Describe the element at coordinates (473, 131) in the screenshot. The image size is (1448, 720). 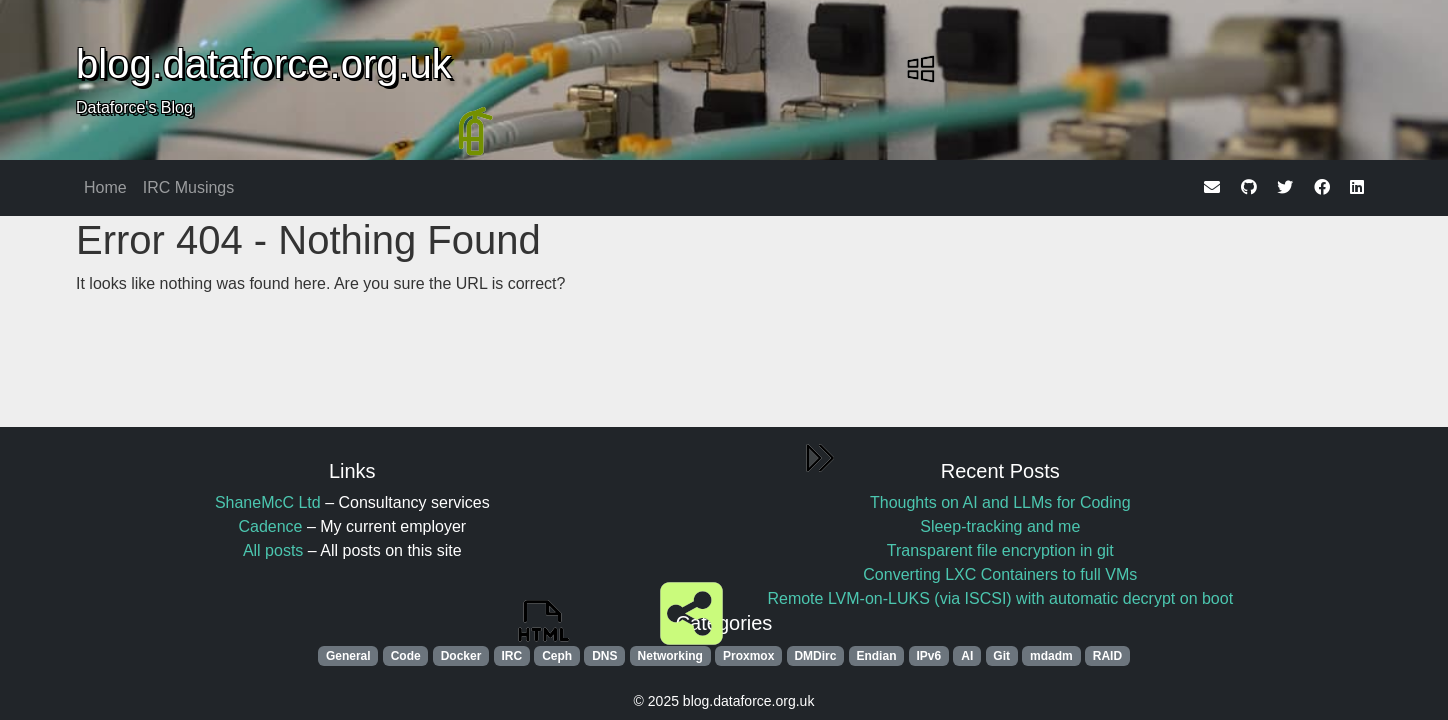
I see `fire safety equipment indicator` at that location.